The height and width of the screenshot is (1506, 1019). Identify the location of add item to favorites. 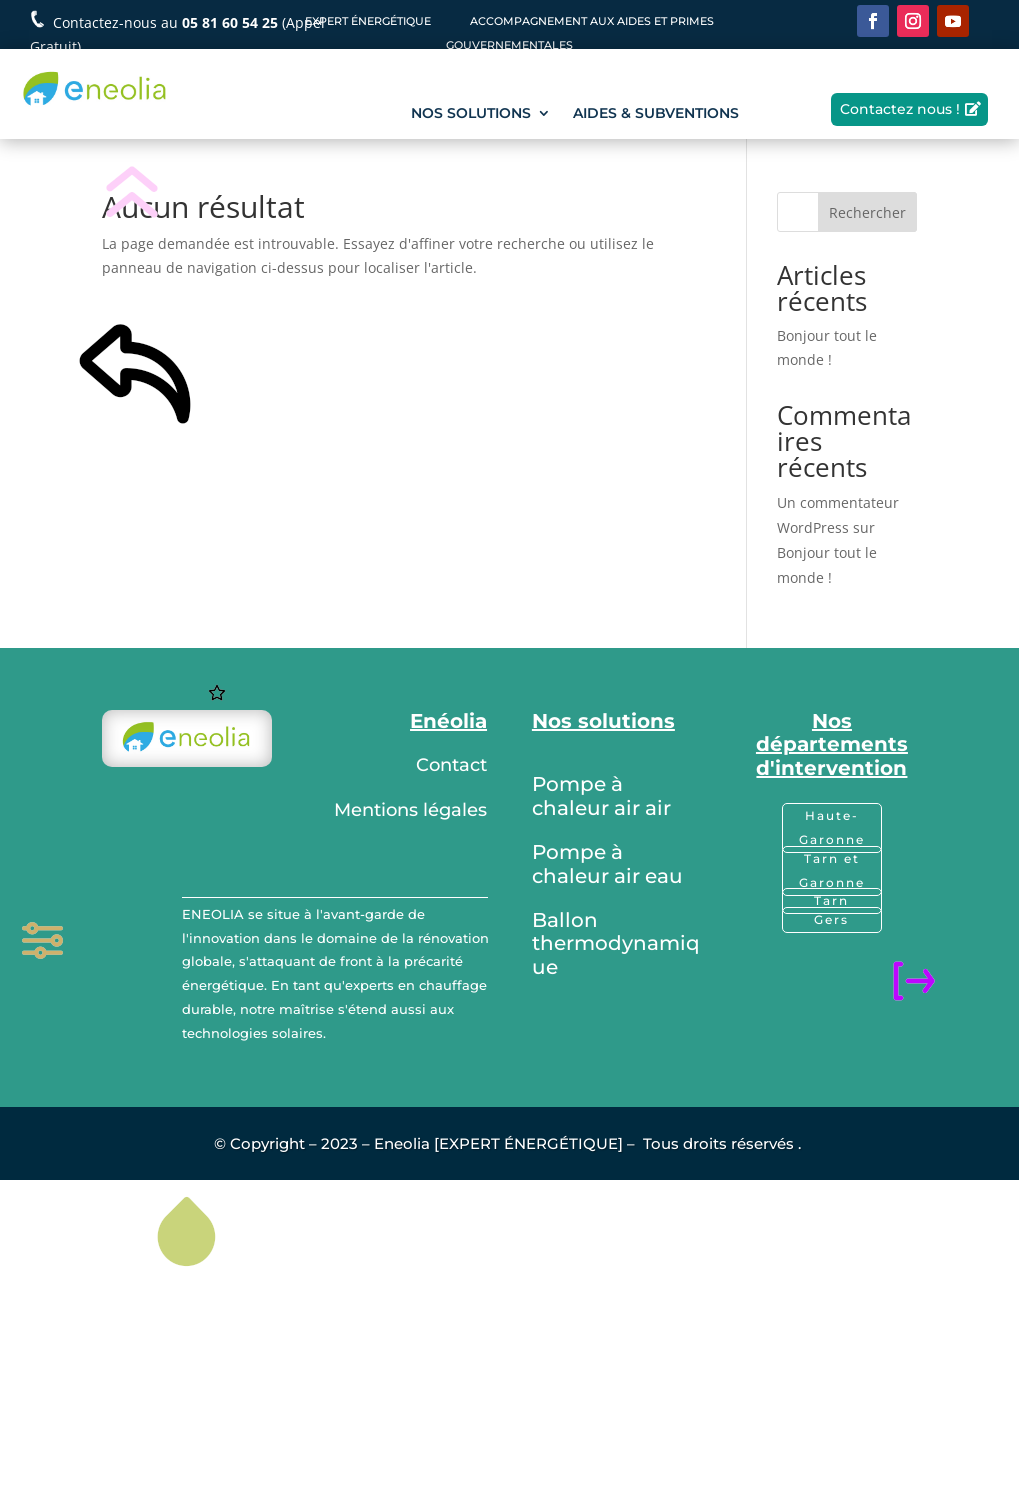
(217, 693).